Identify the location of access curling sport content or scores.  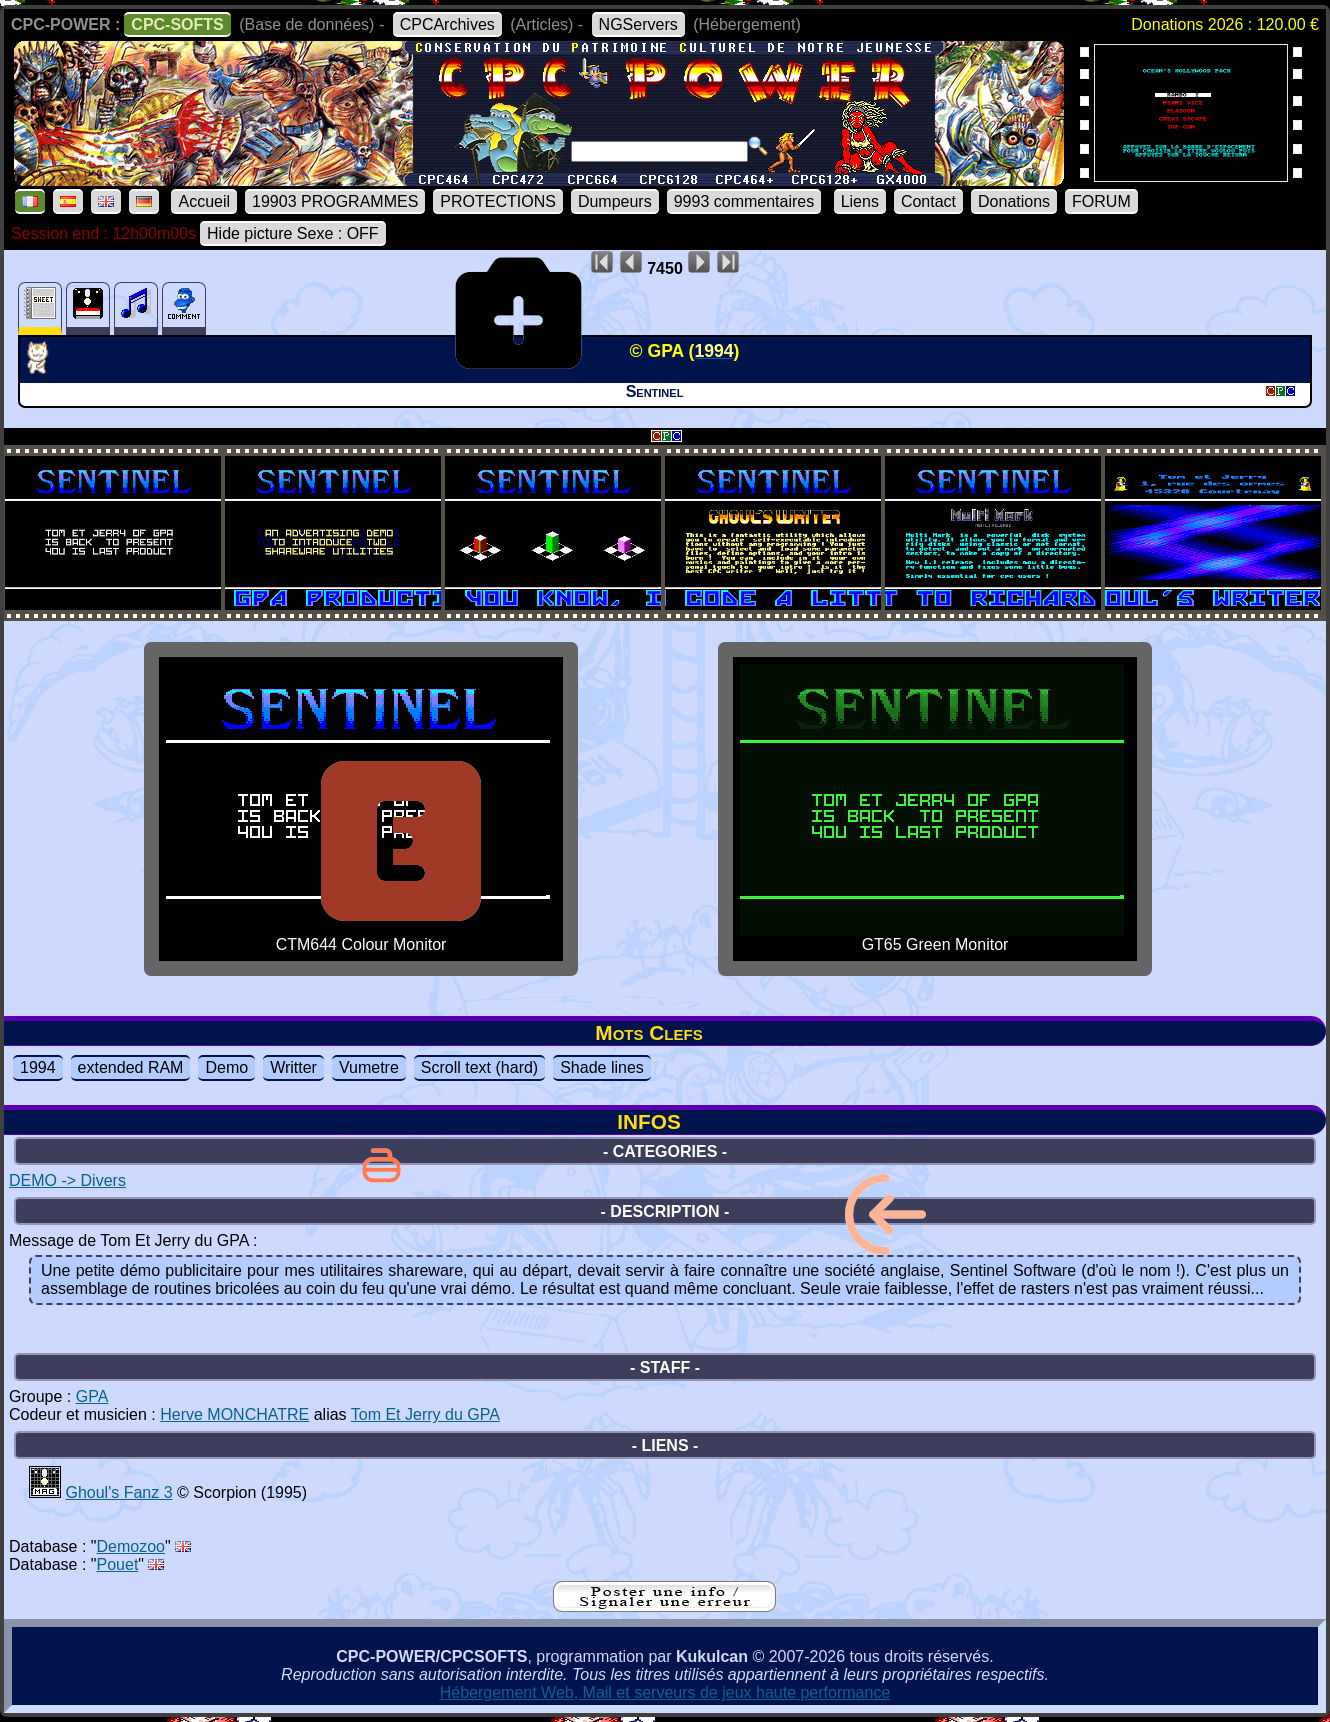
(381, 1165).